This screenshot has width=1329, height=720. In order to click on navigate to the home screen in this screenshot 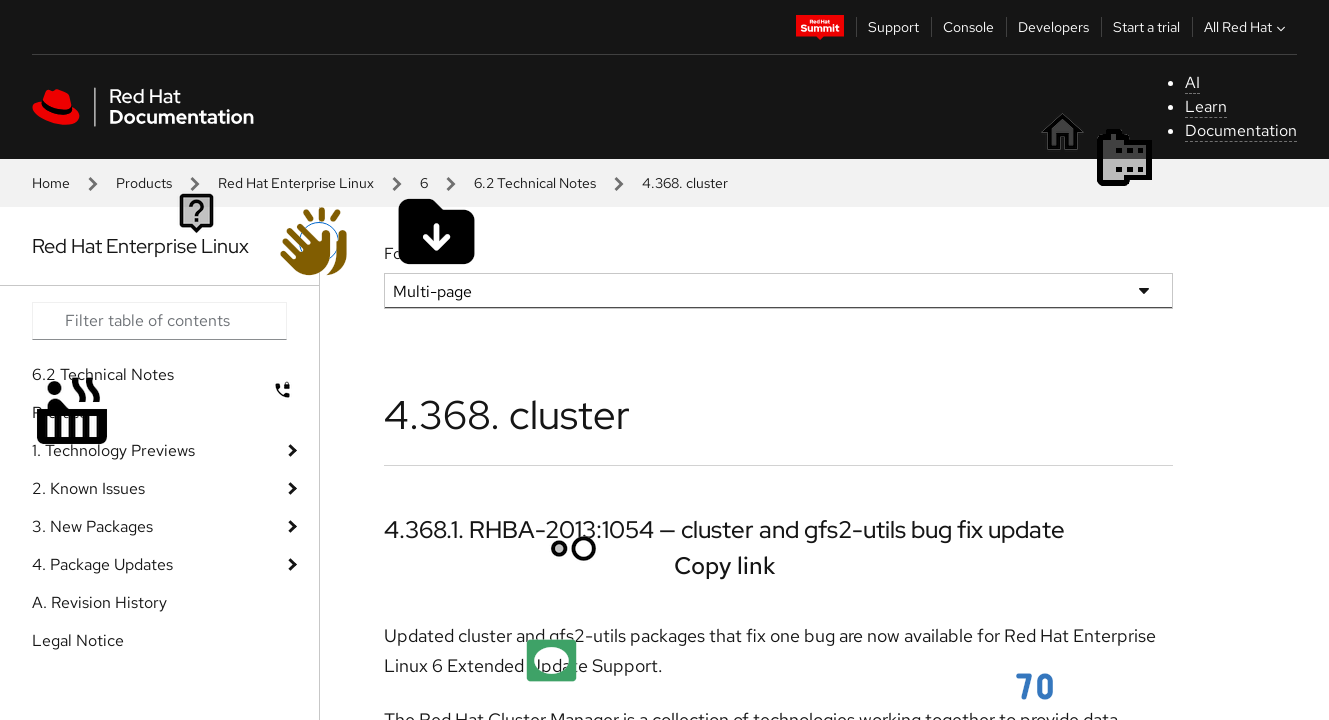, I will do `click(1062, 132)`.